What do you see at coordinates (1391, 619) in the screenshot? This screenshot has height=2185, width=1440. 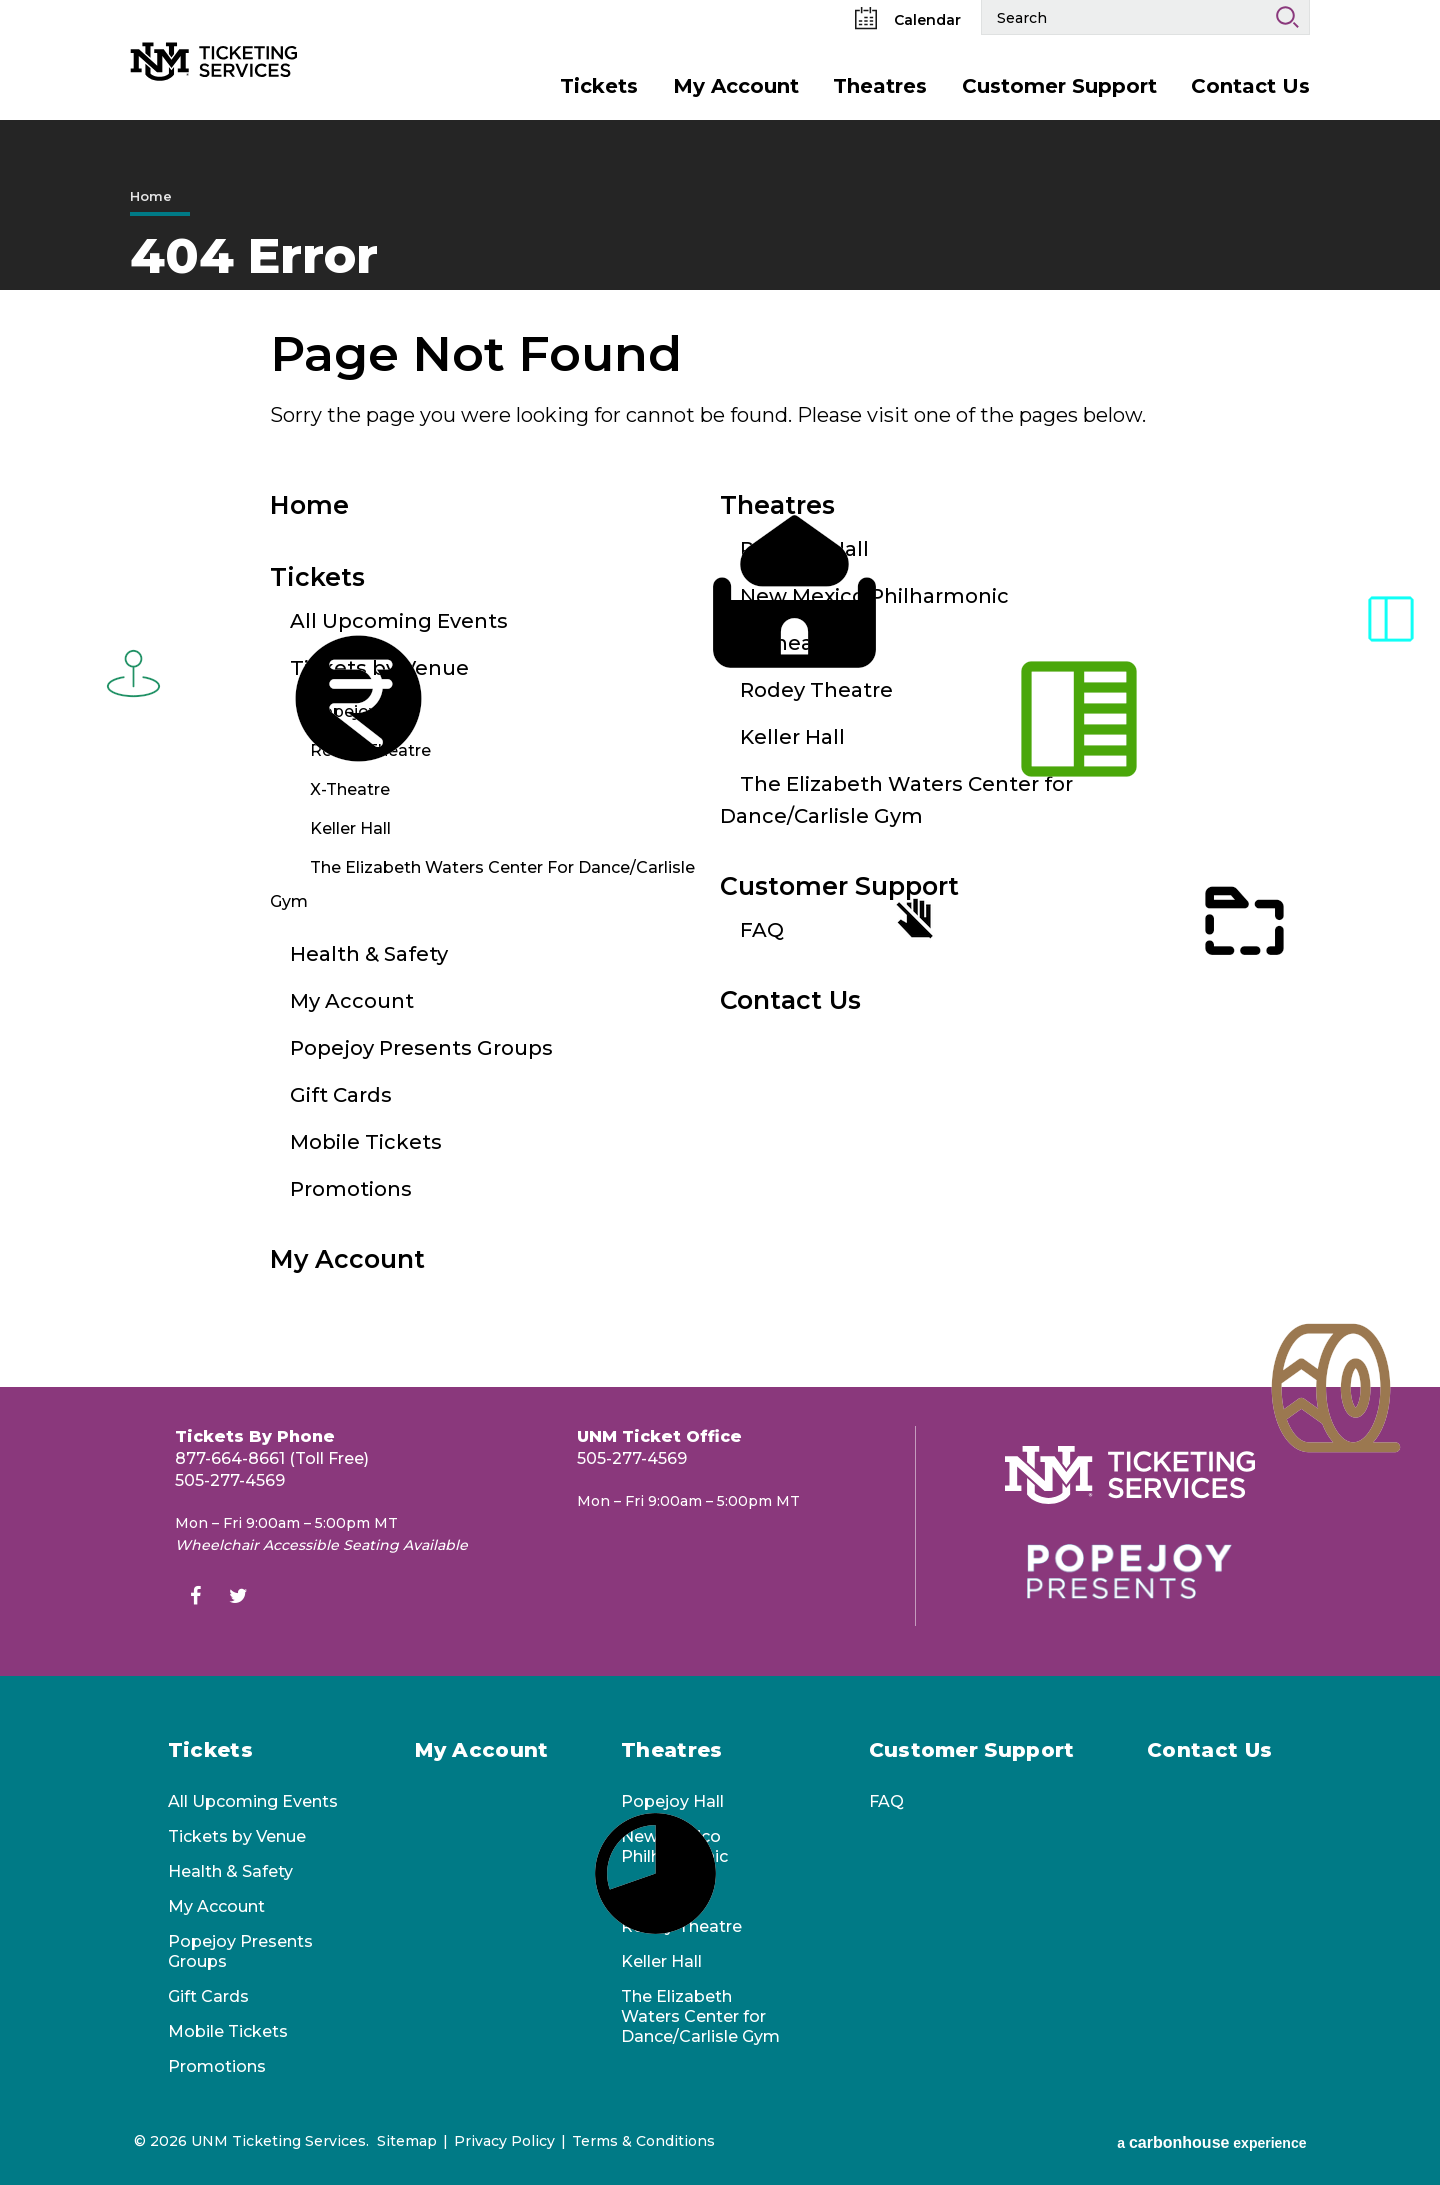 I see `hide the left sidebar panel` at bounding box center [1391, 619].